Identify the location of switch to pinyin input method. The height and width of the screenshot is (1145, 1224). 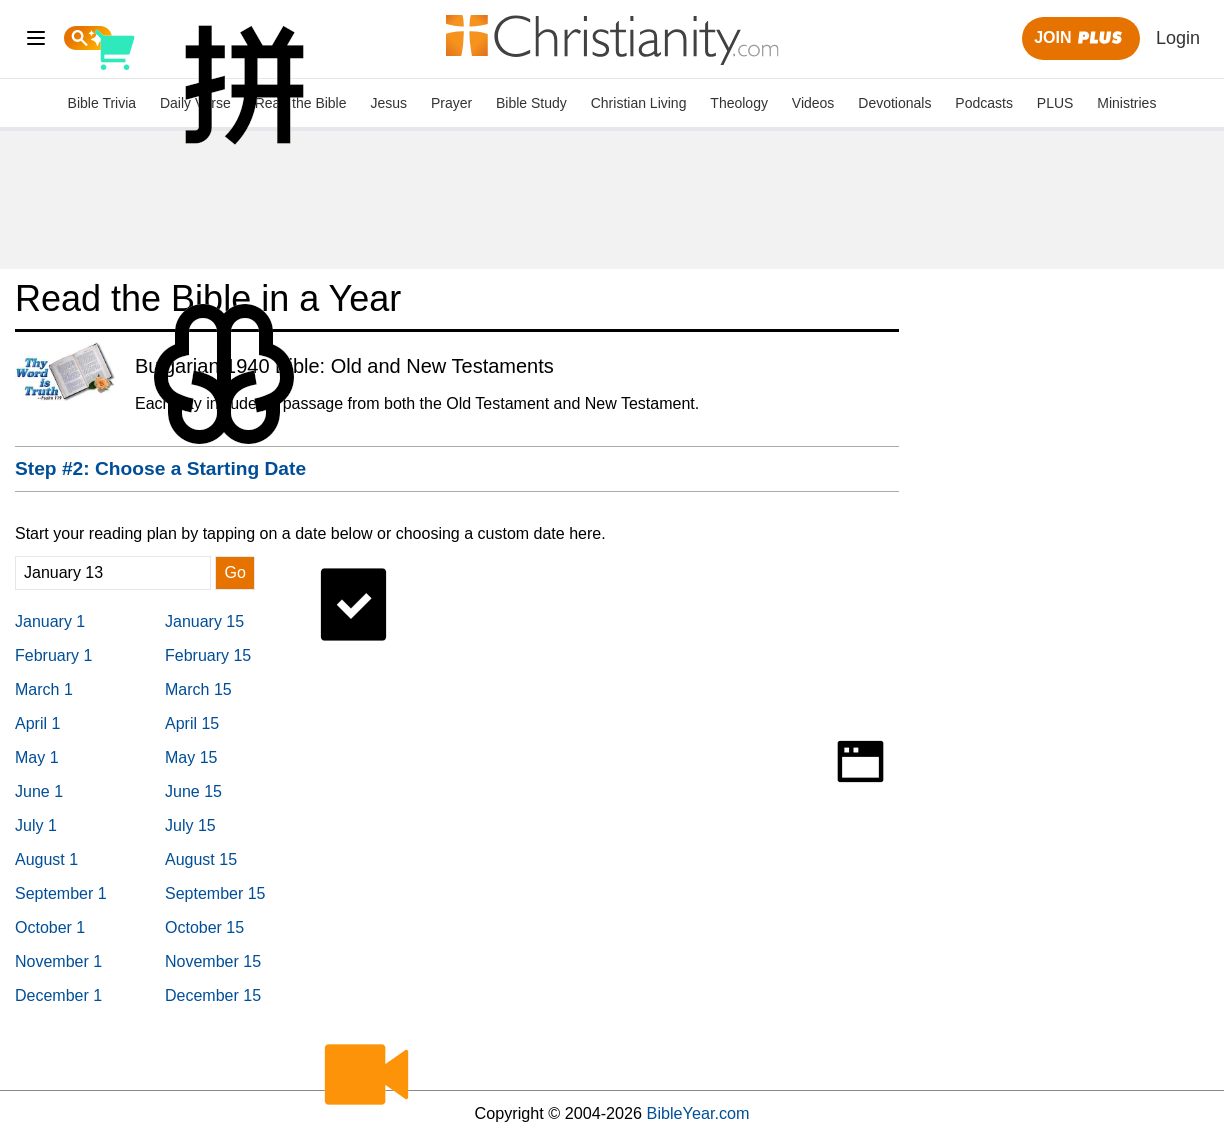
(244, 84).